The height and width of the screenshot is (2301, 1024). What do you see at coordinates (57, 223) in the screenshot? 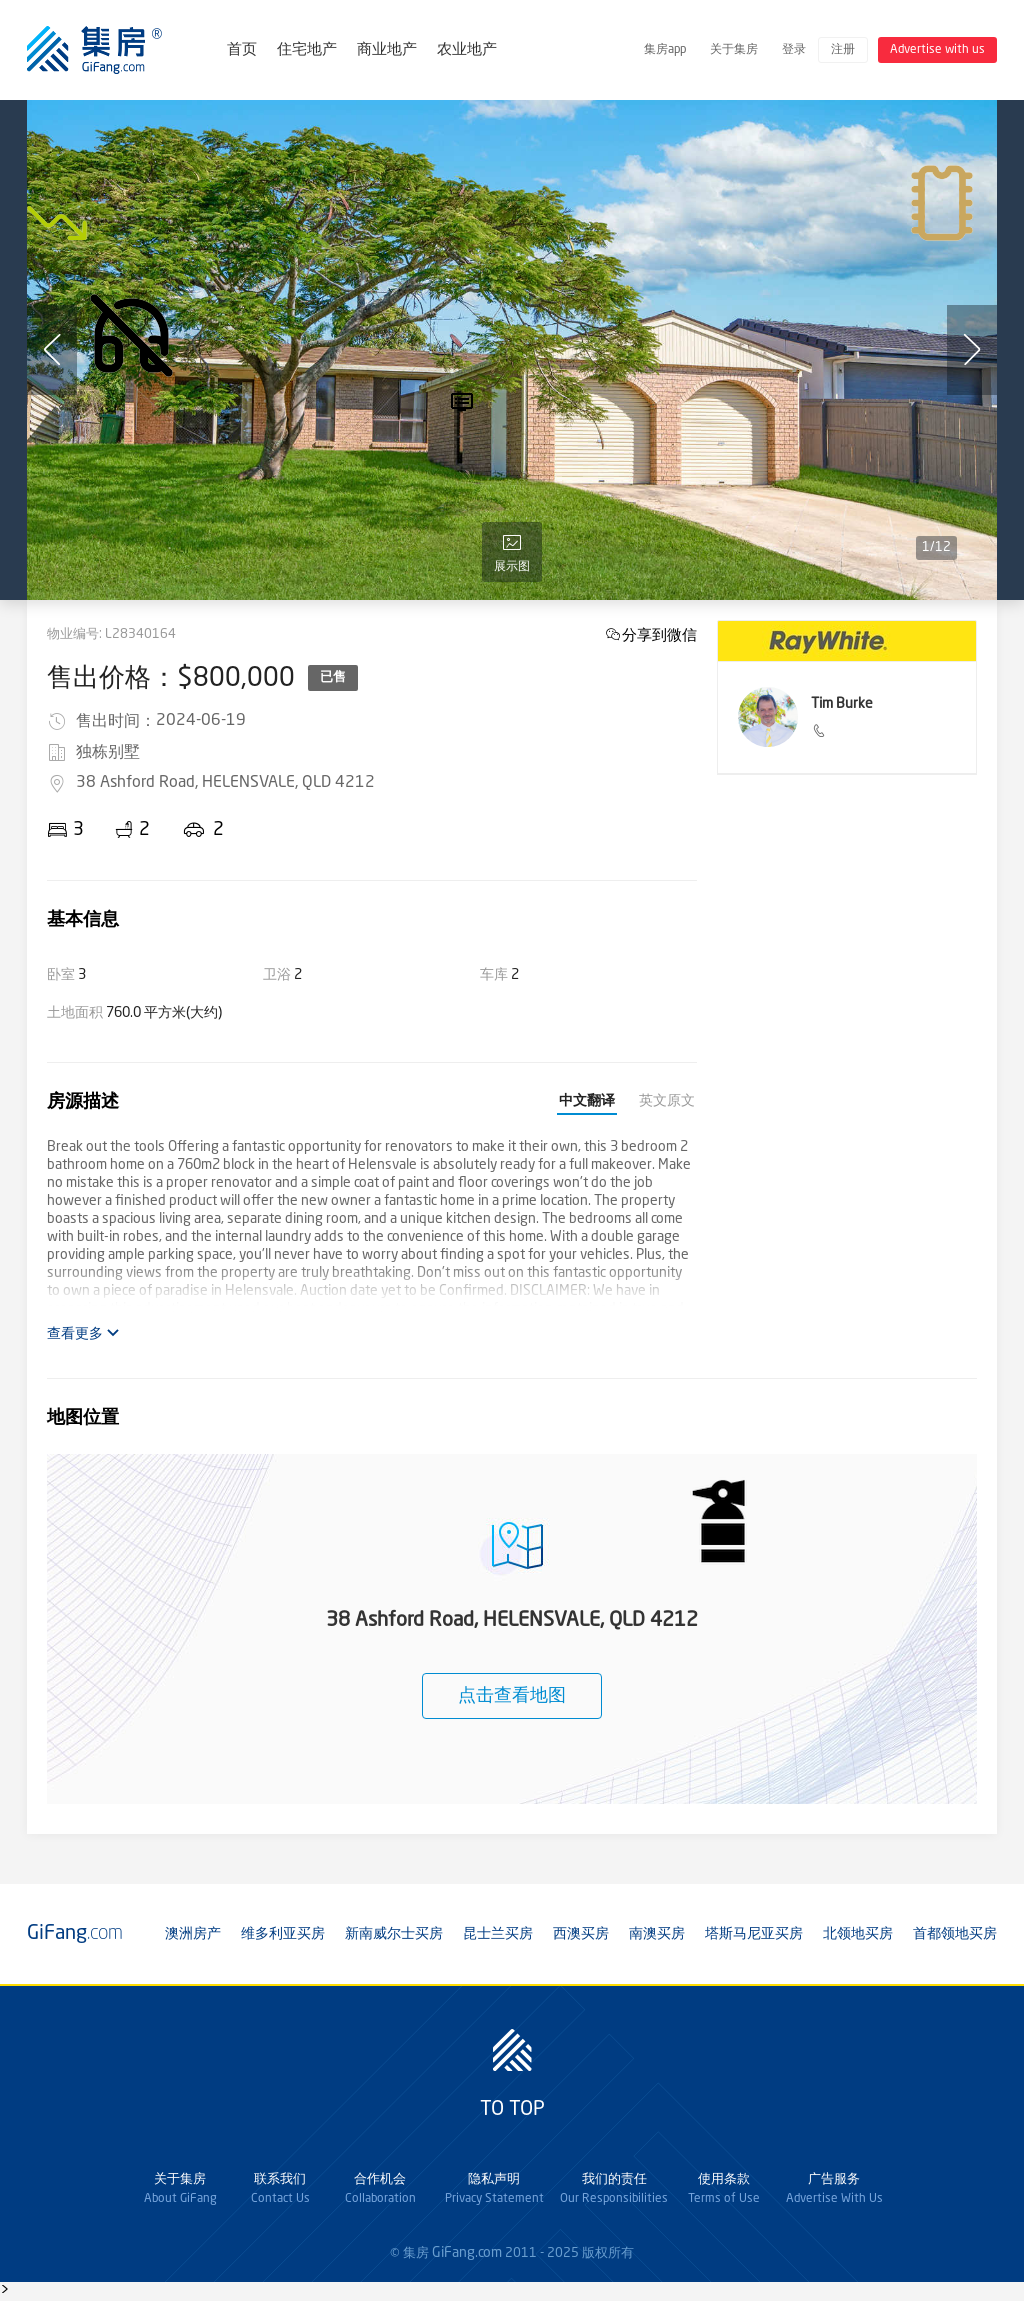
I see `indicates a declining trend or decrease in value` at bounding box center [57, 223].